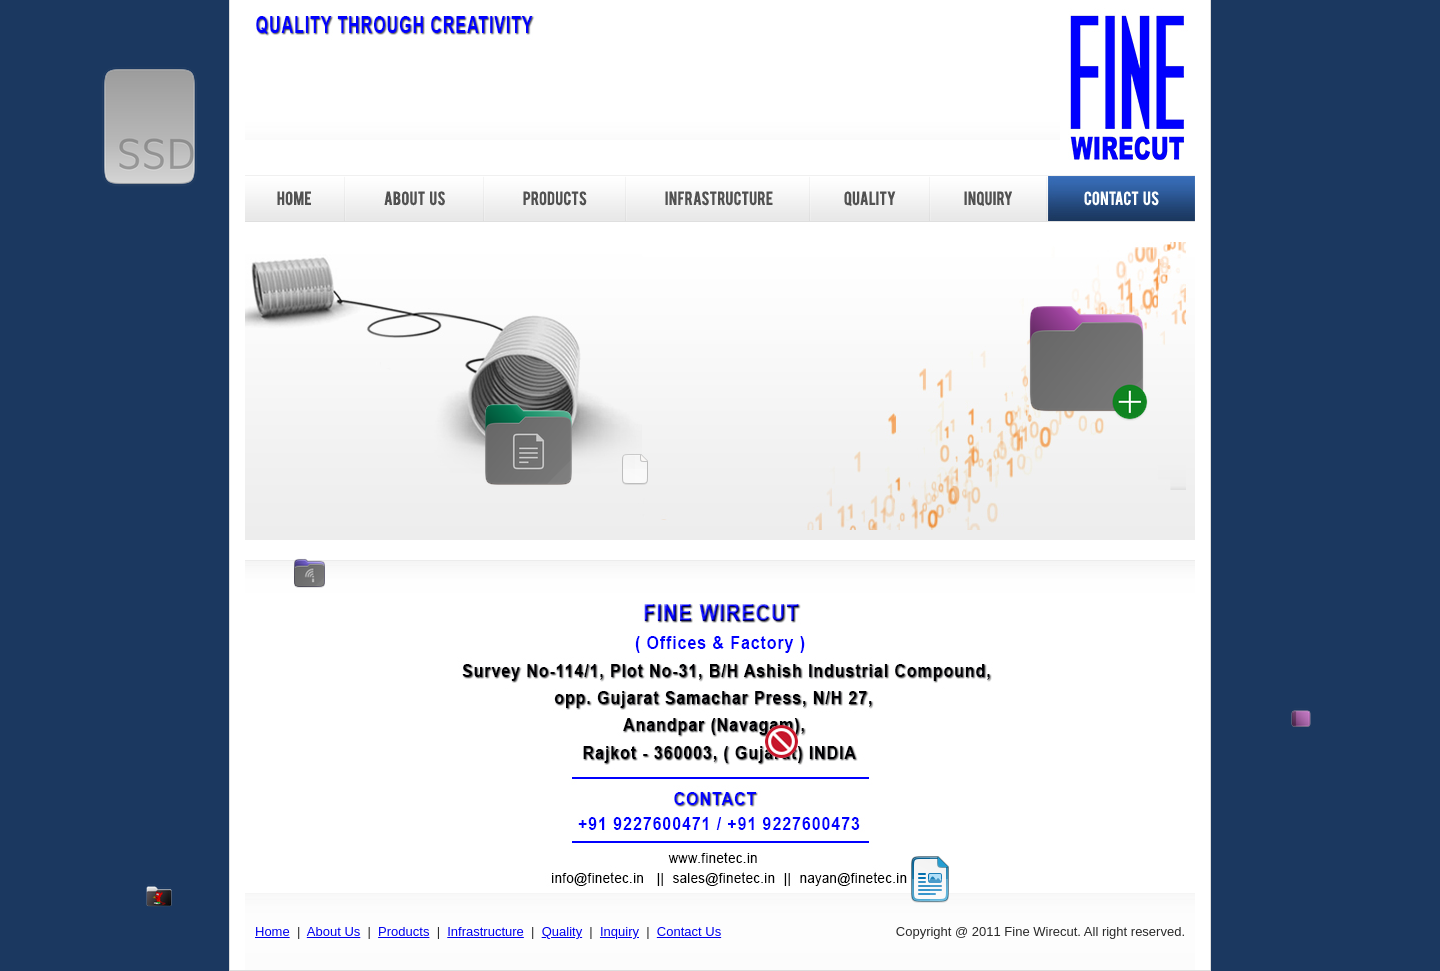 The image size is (1440, 971). I want to click on open insync cloud sync folder, so click(309, 572).